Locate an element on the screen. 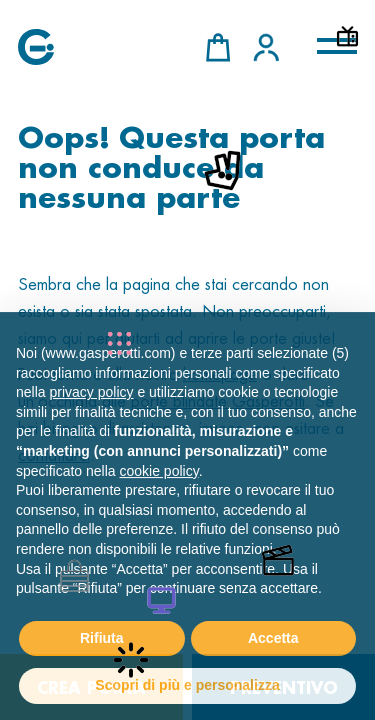  open app grid or launcher is located at coordinates (119, 343).